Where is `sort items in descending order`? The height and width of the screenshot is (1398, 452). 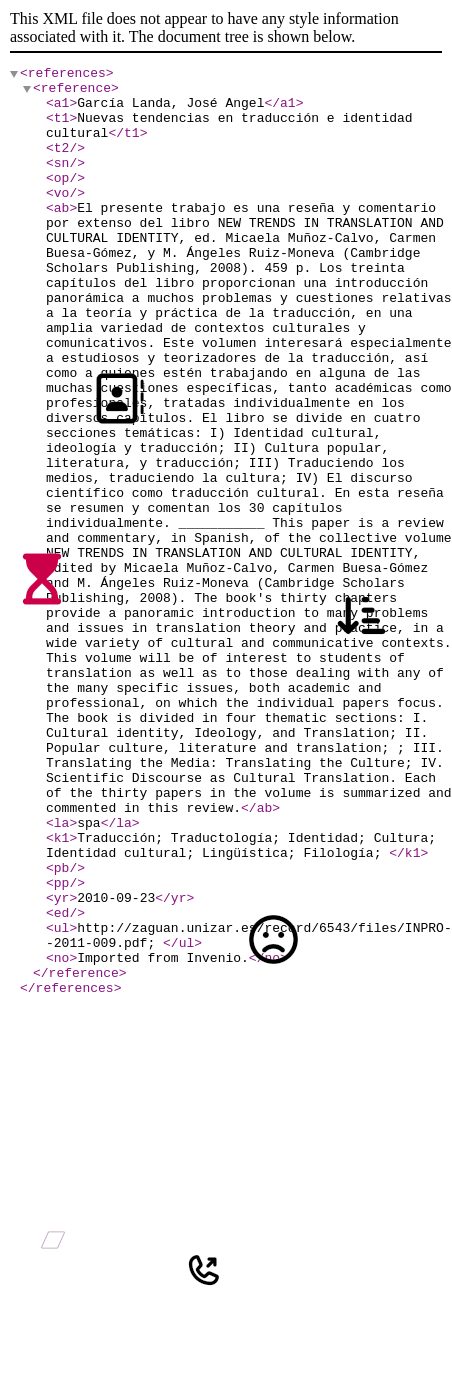
sort items in descending order is located at coordinates (361, 615).